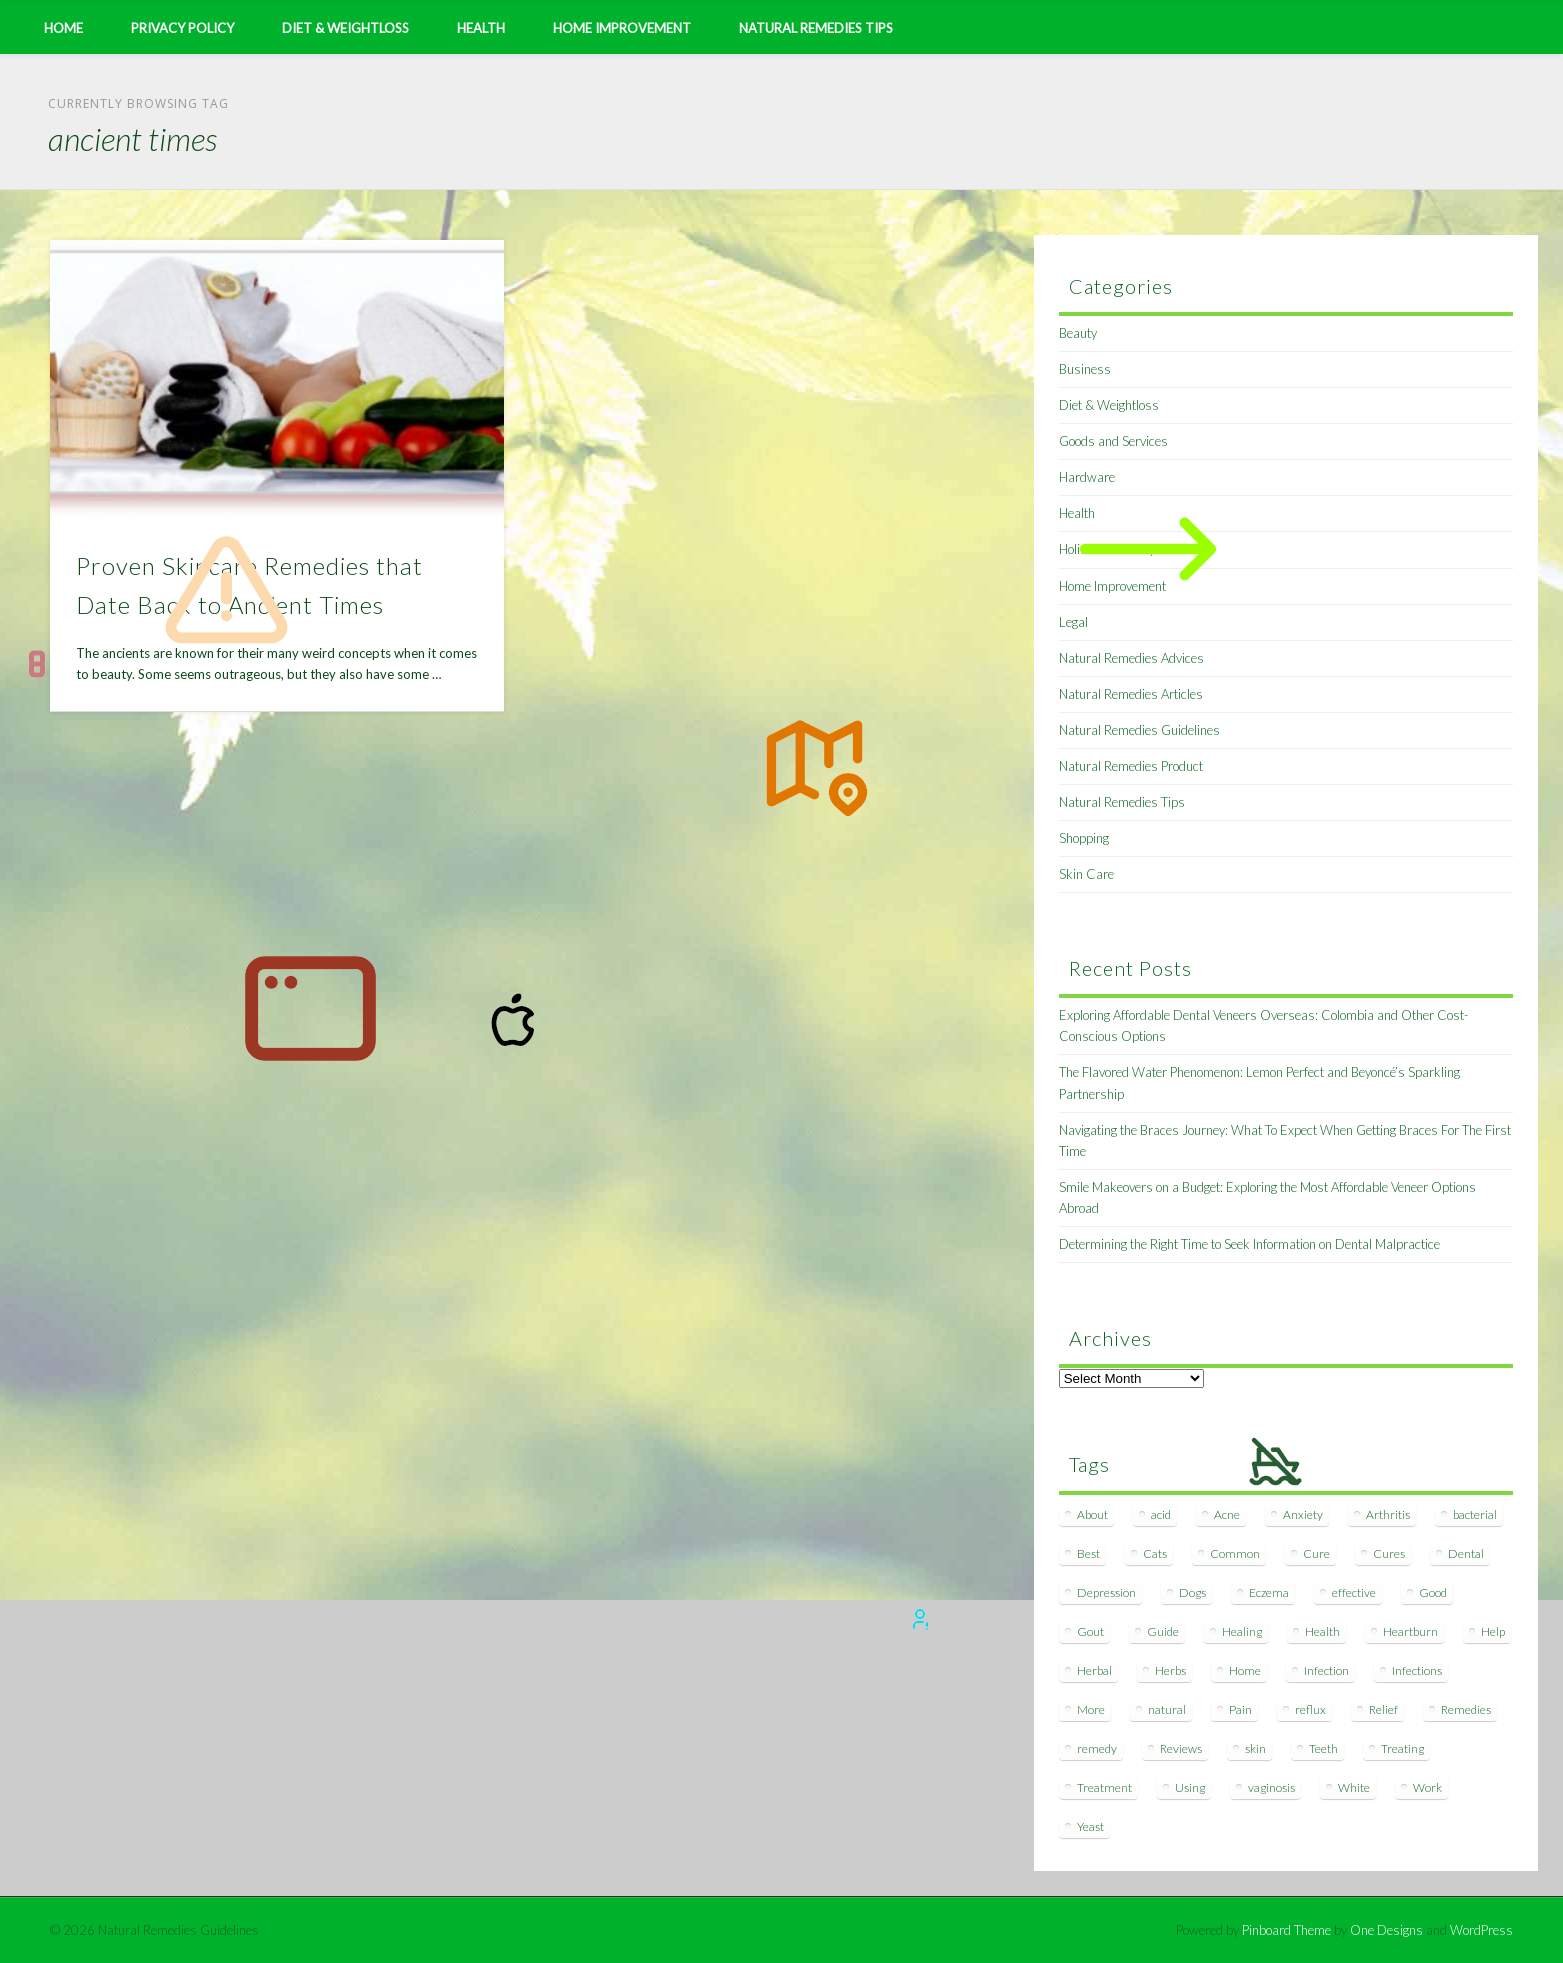 This screenshot has width=1563, height=1963. What do you see at coordinates (37, 664) in the screenshot?
I see `indicates item number 8 in a list or sequence` at bounding box center [37, 664].